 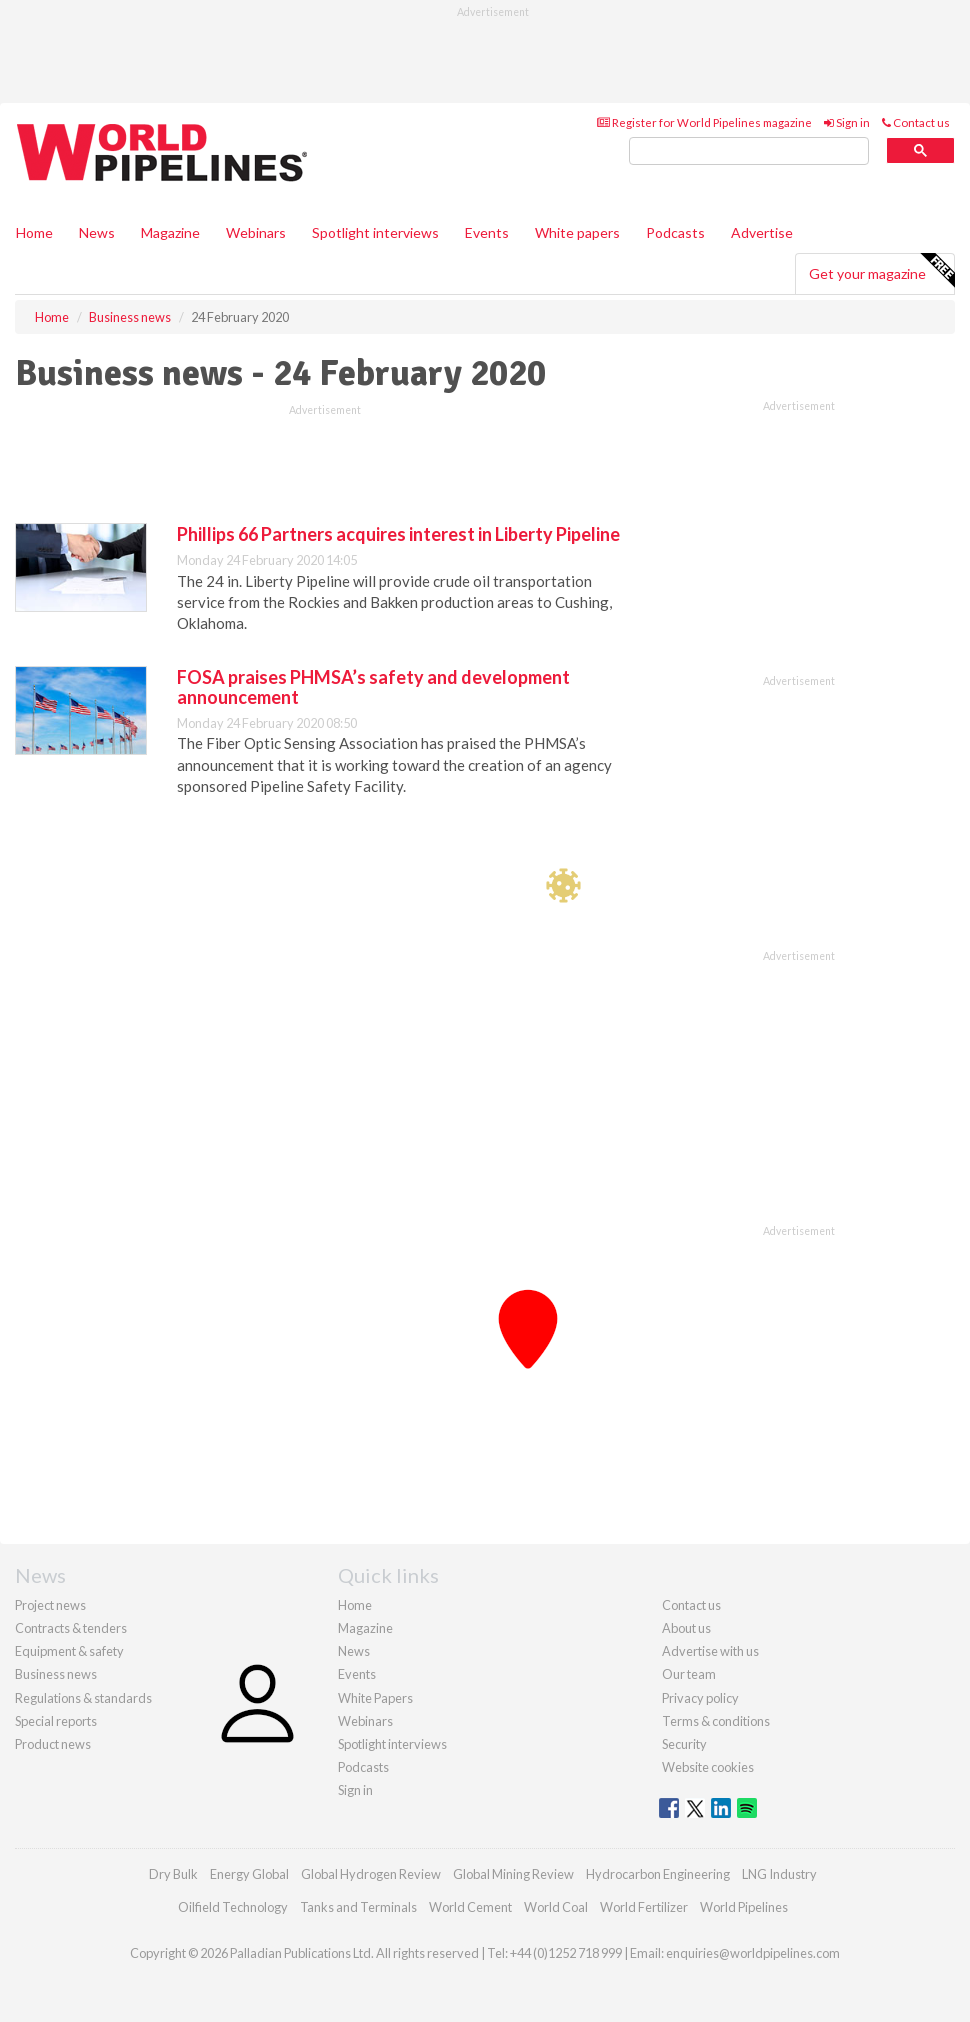 I want to click on view your profile, so click(x=257, y=1703).